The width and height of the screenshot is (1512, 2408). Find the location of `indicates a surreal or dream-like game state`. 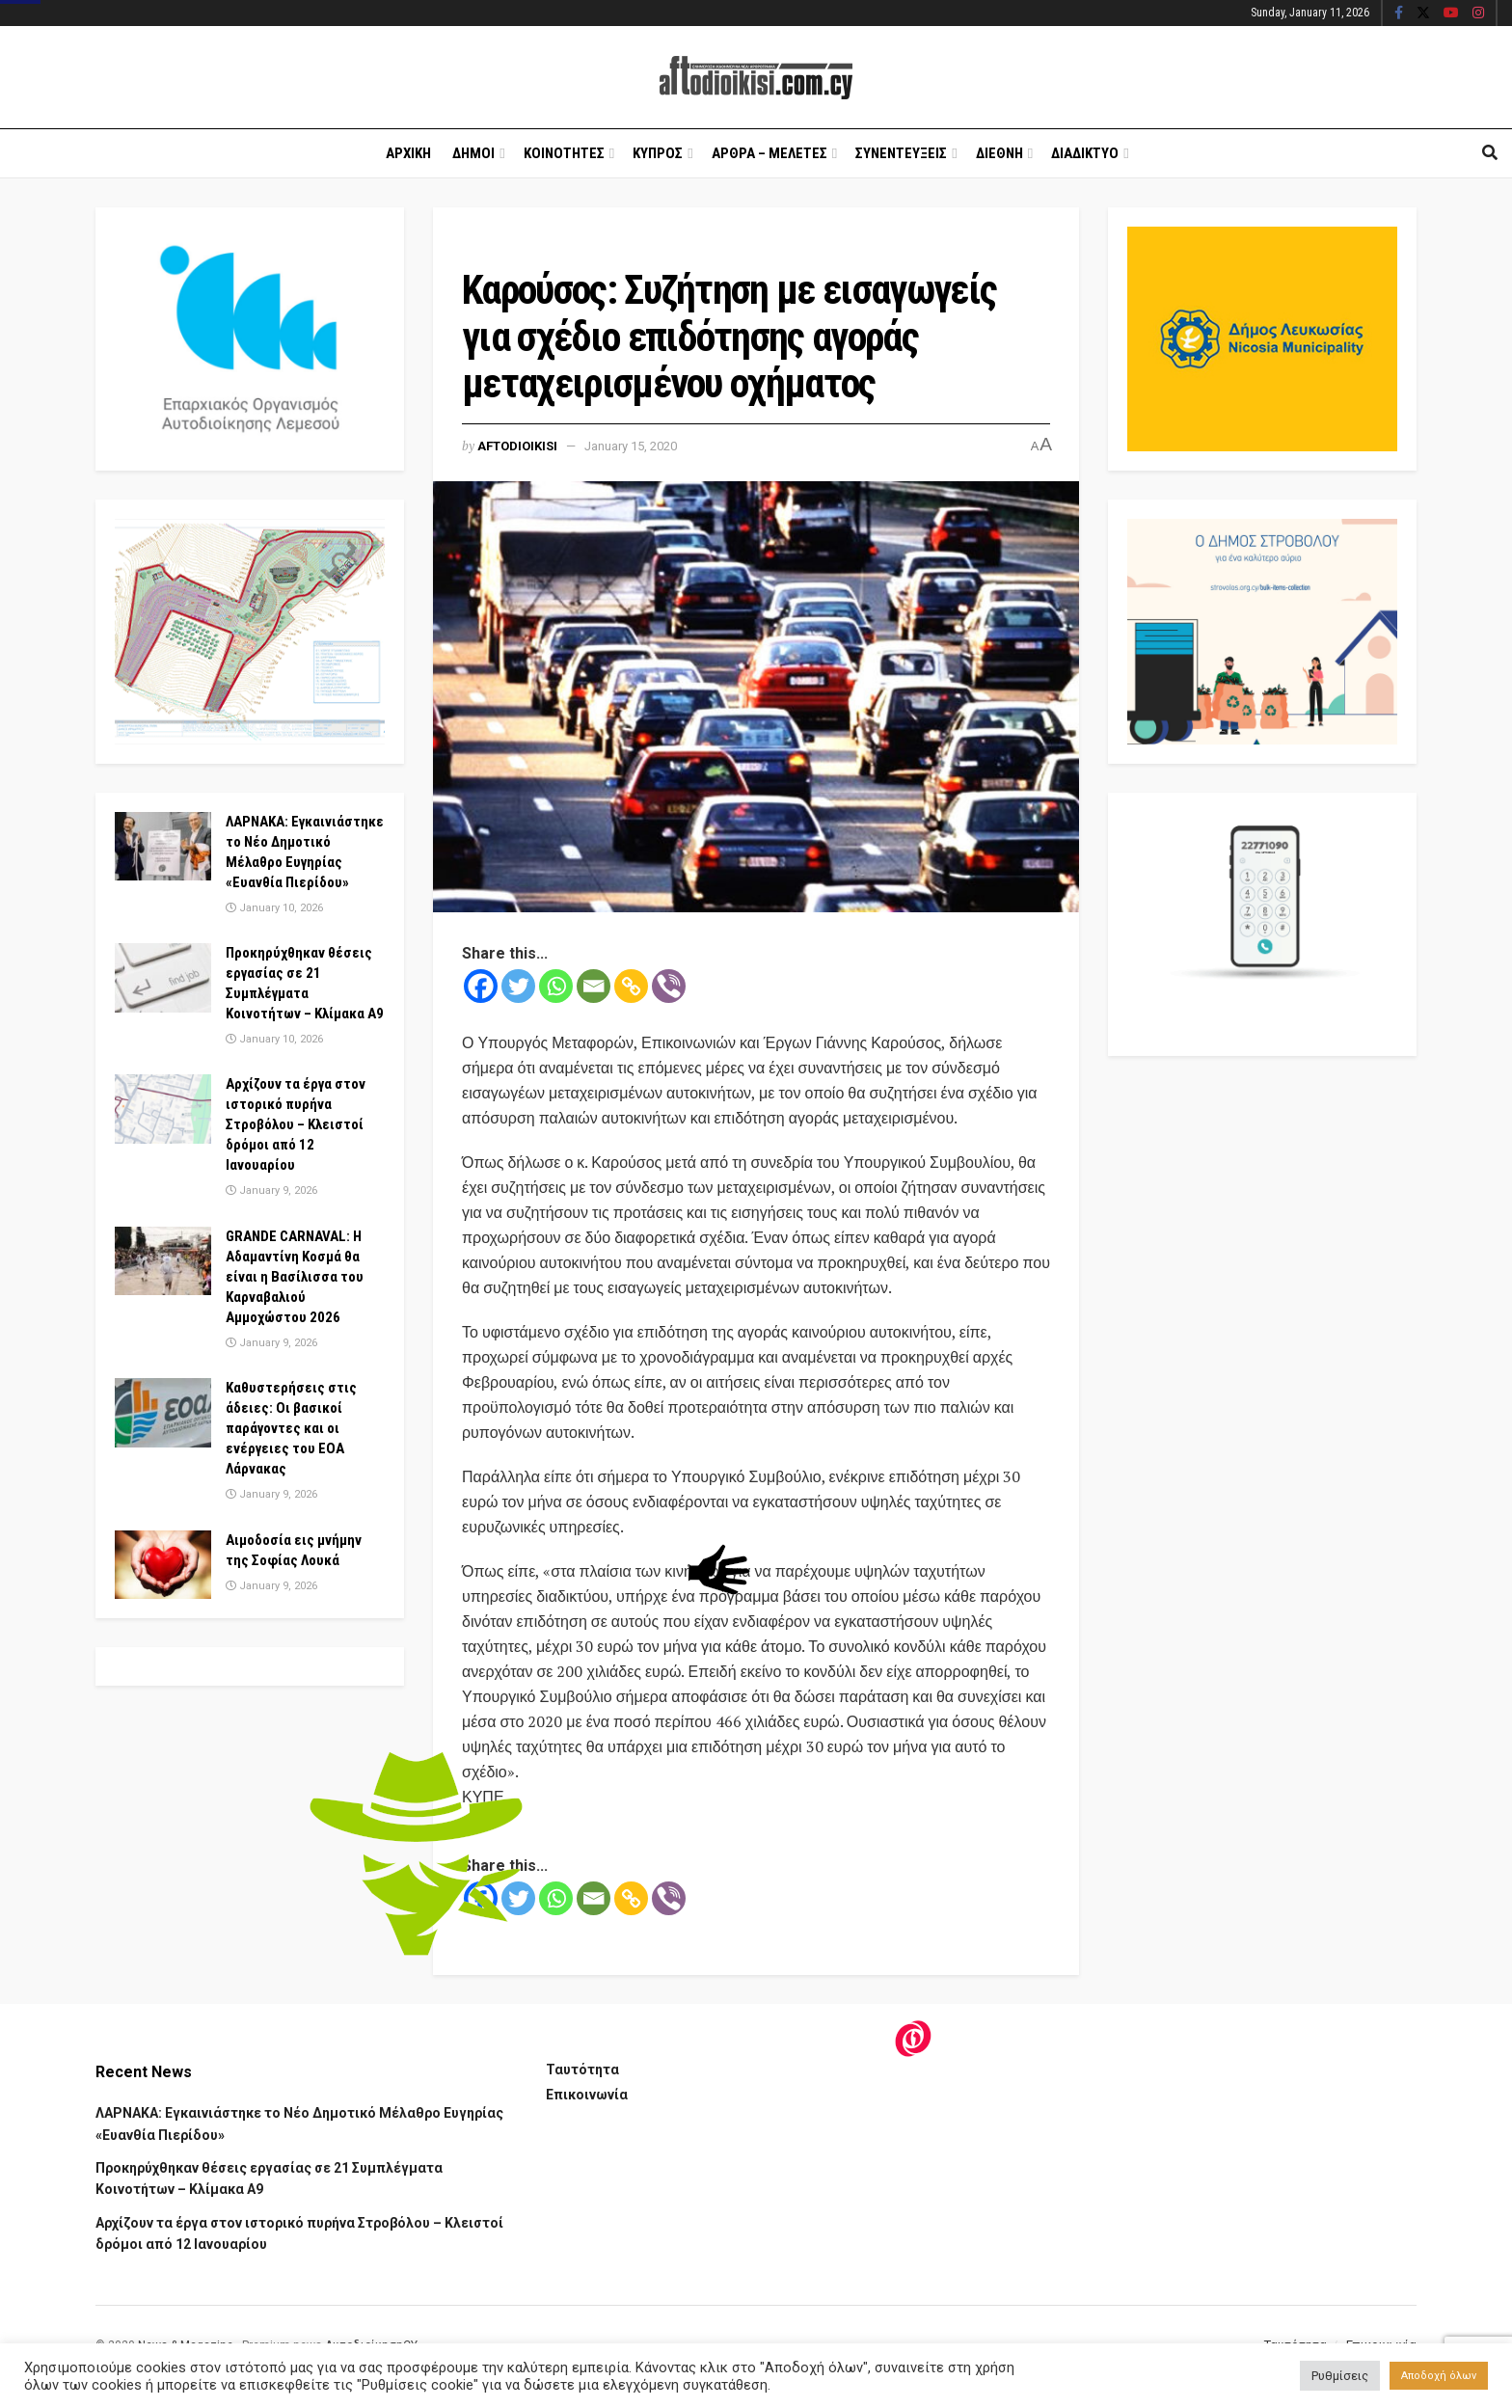

indicates a surreal or dream-like game state is located at coordinates (913, 2039).